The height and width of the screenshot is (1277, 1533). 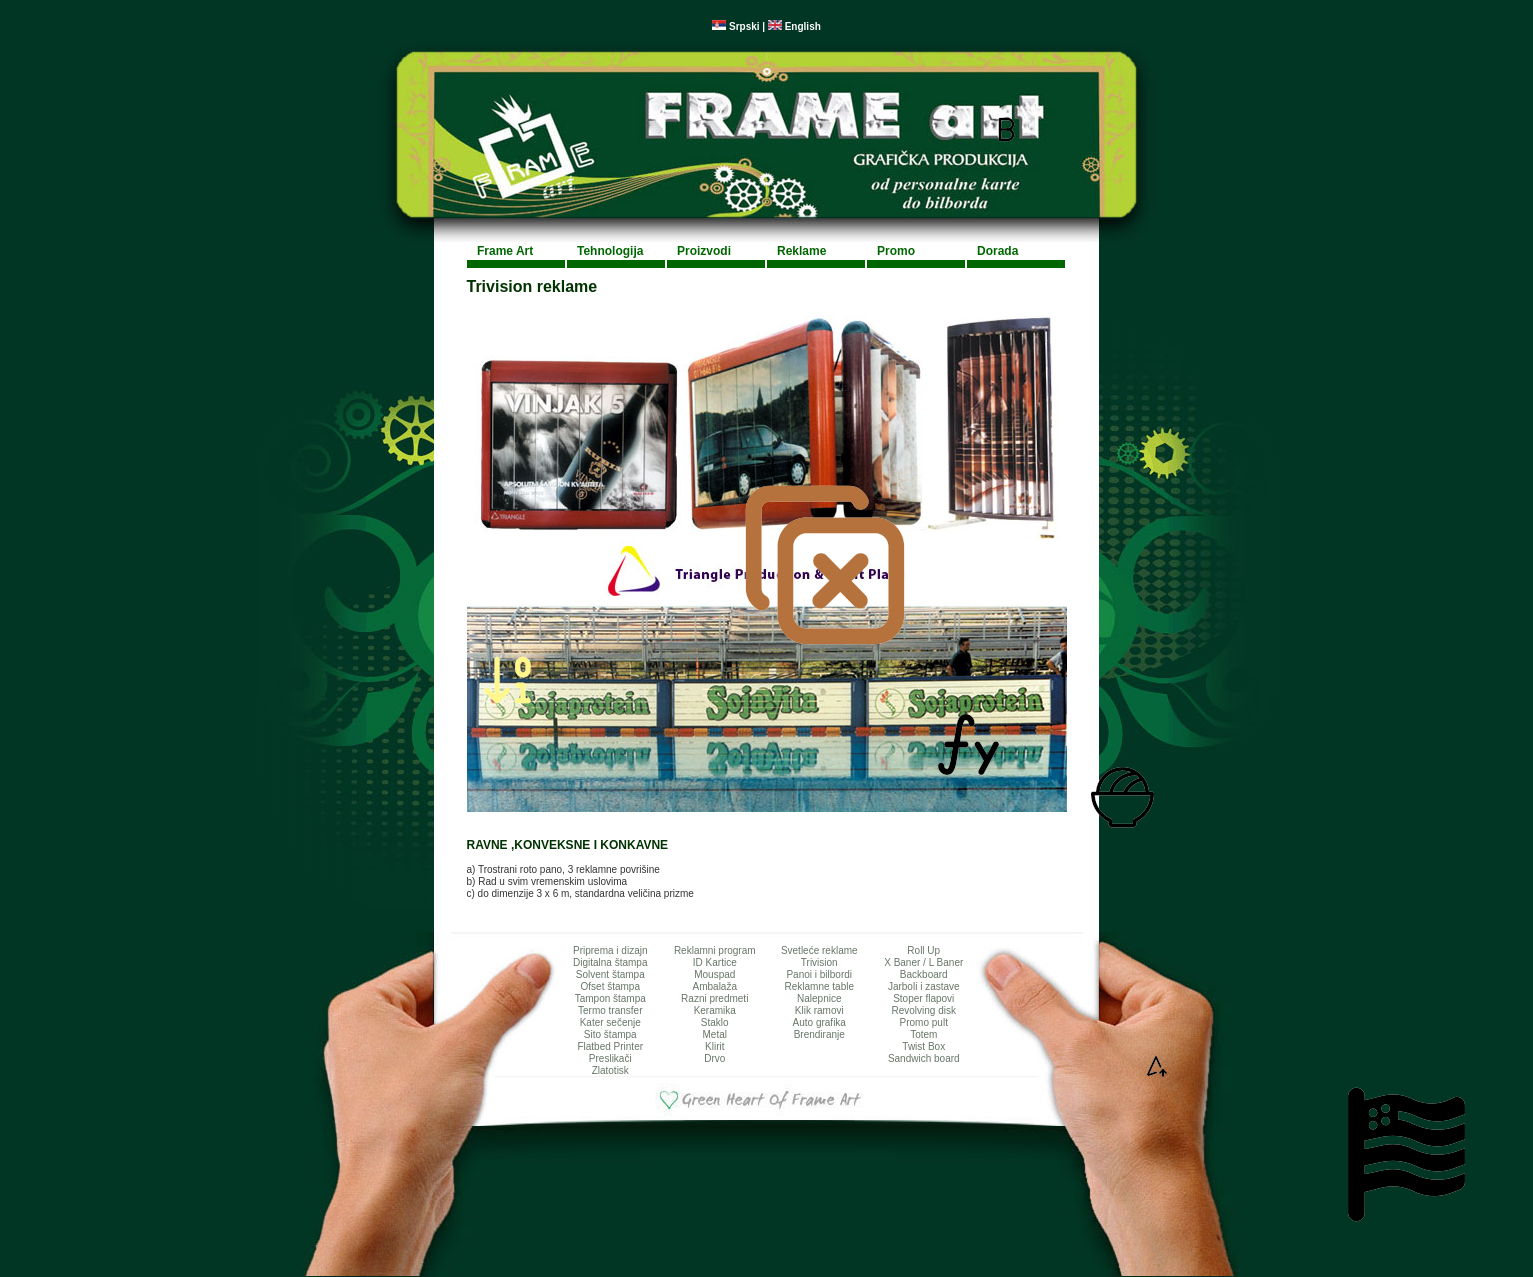 I want to click on toggle bold text formatting, so click(x=1006, y=129).